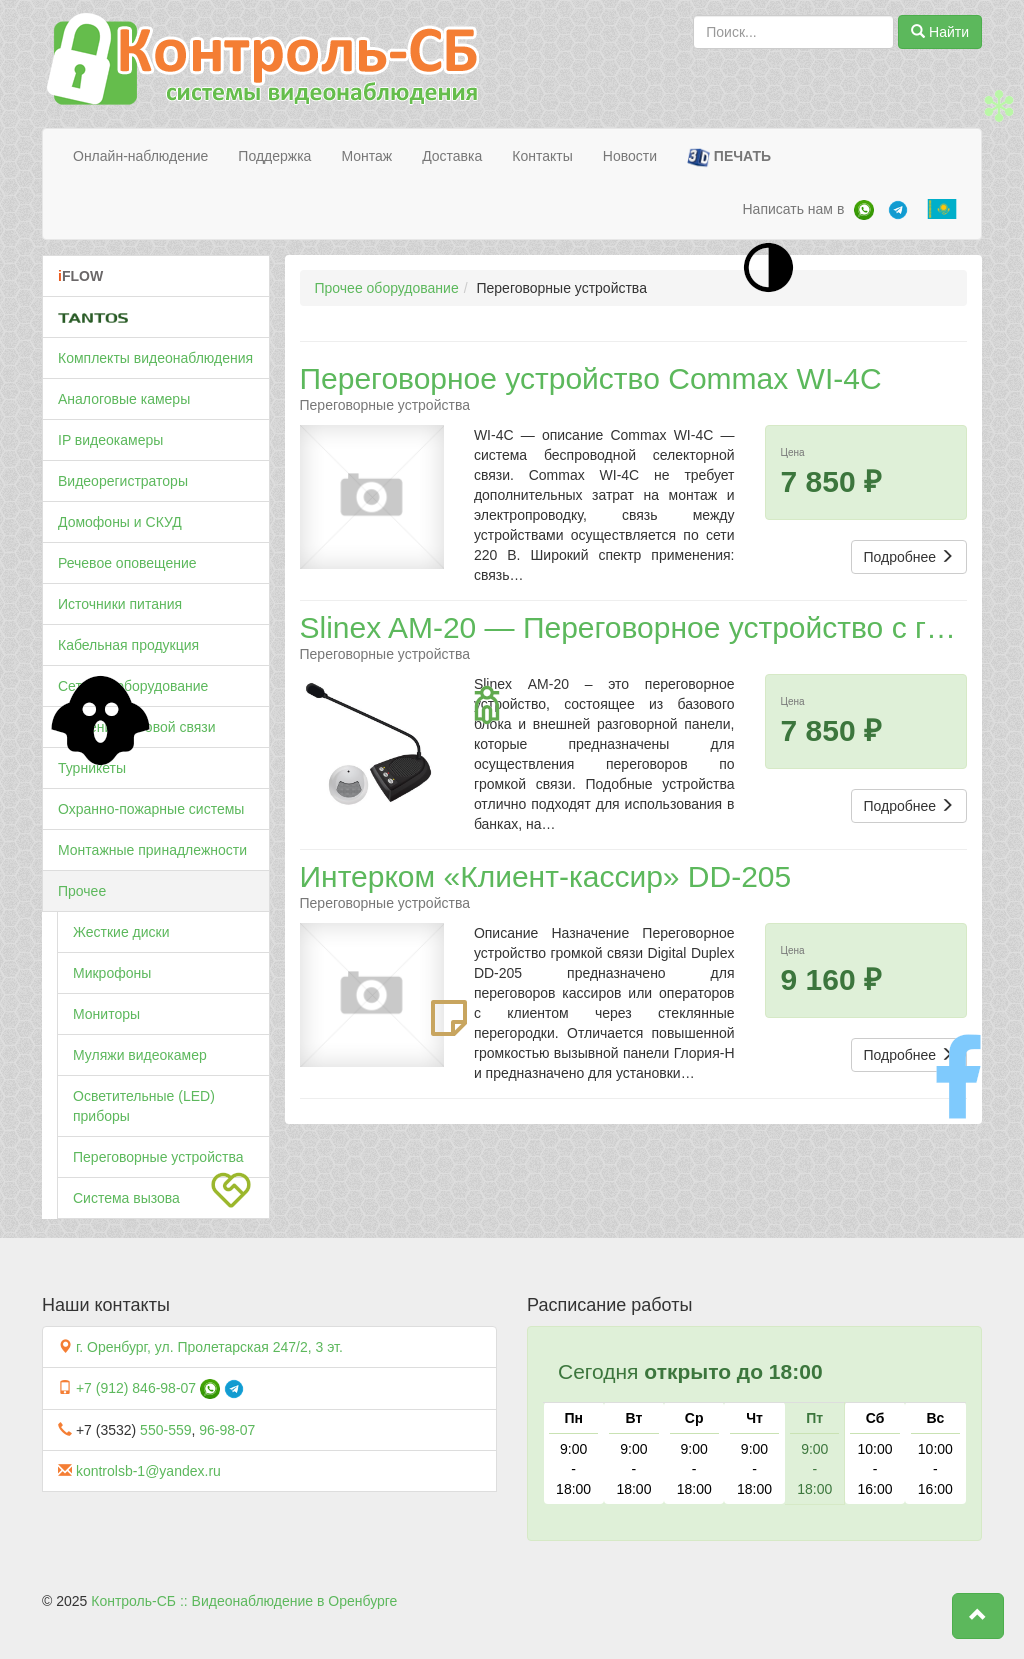 This screenshot has height=1659, width=1024. What do you see at coordinates (100, 720) in the screenshot?
I see `ghost mode or incognito status indicator` at bounding box center [100, 720].